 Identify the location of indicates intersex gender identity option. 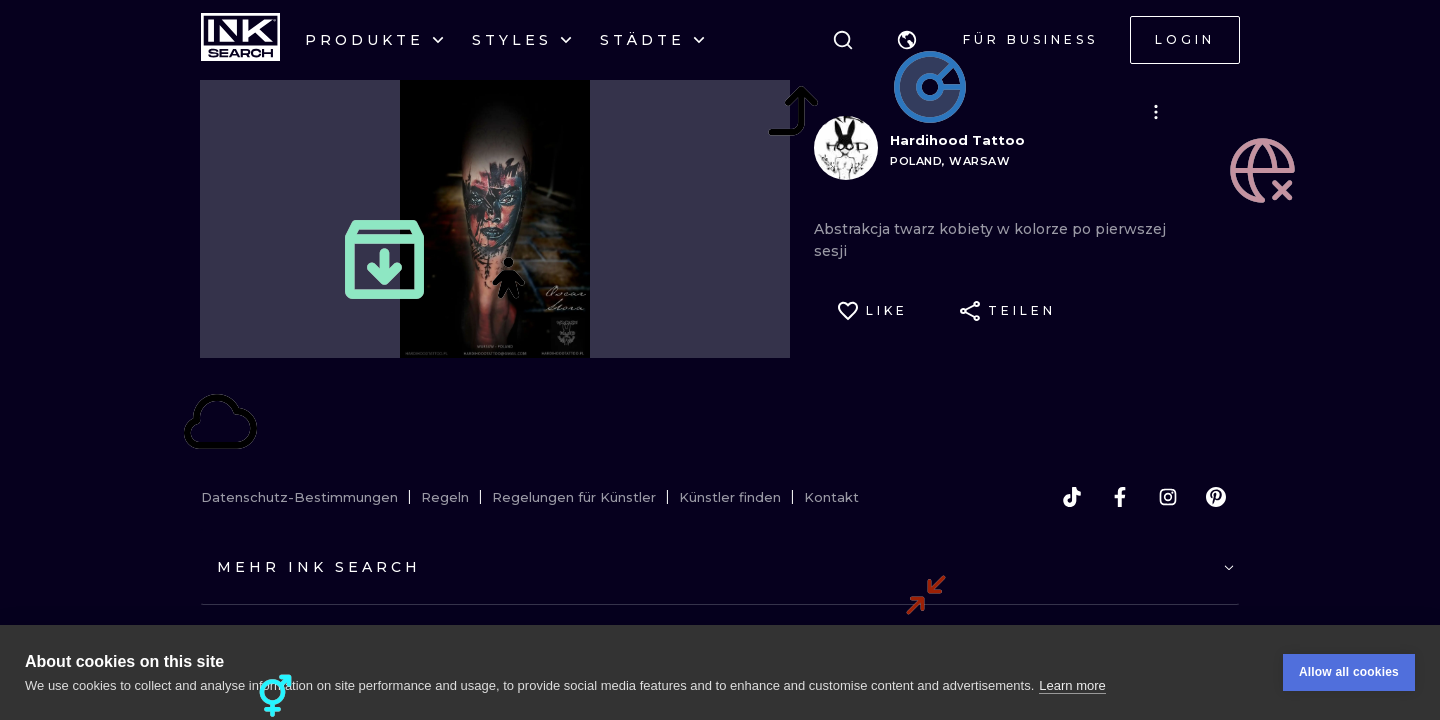
(274, 695).